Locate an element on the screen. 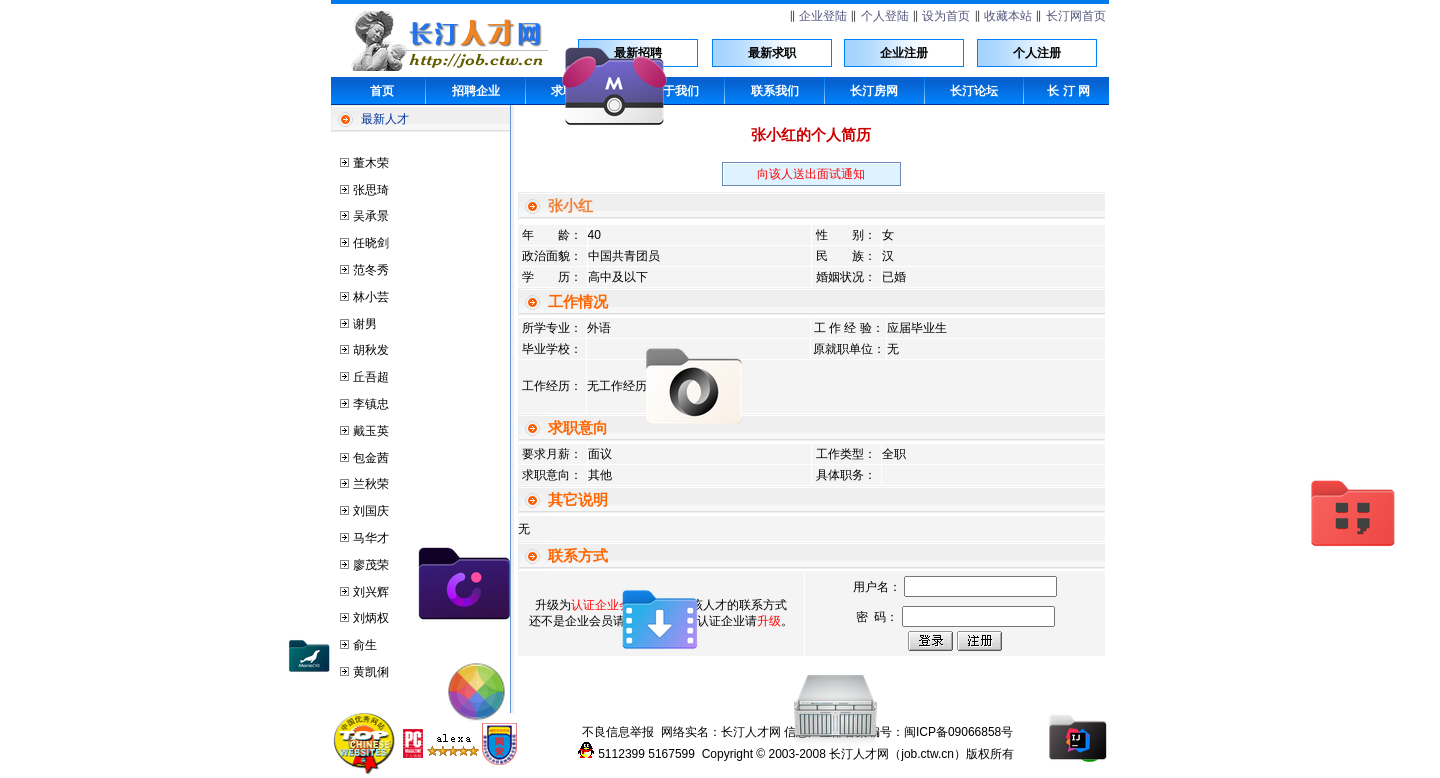  open wondershare democreator project folder is located at coordinates (464, 586).